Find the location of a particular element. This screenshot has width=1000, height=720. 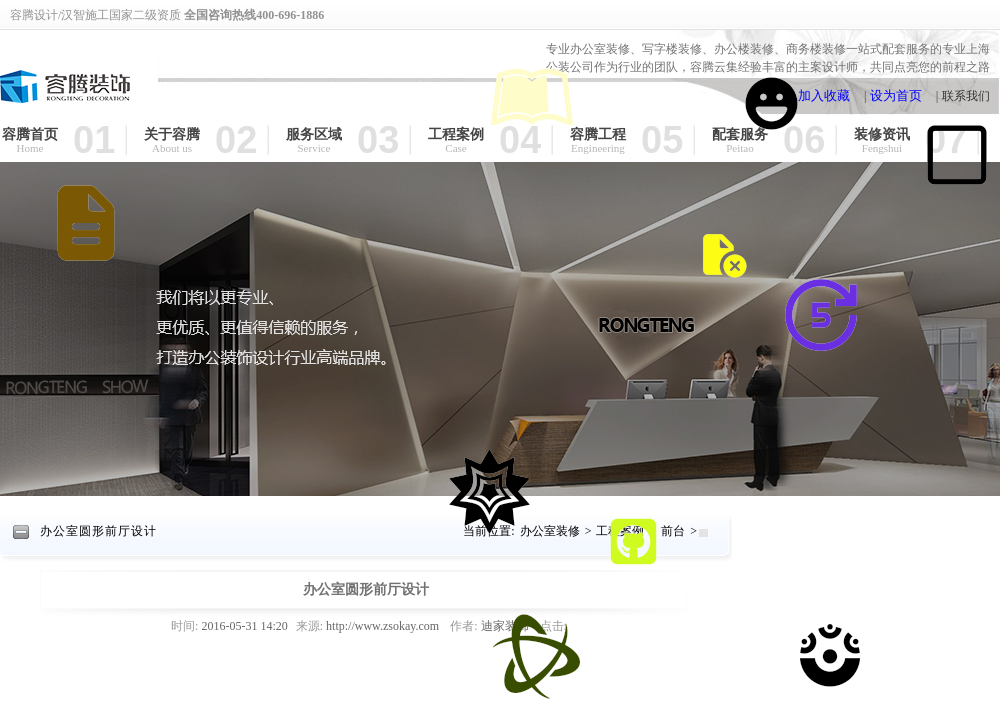

skip forward 5 seconds in media playback is located at coordinates (821, 315).